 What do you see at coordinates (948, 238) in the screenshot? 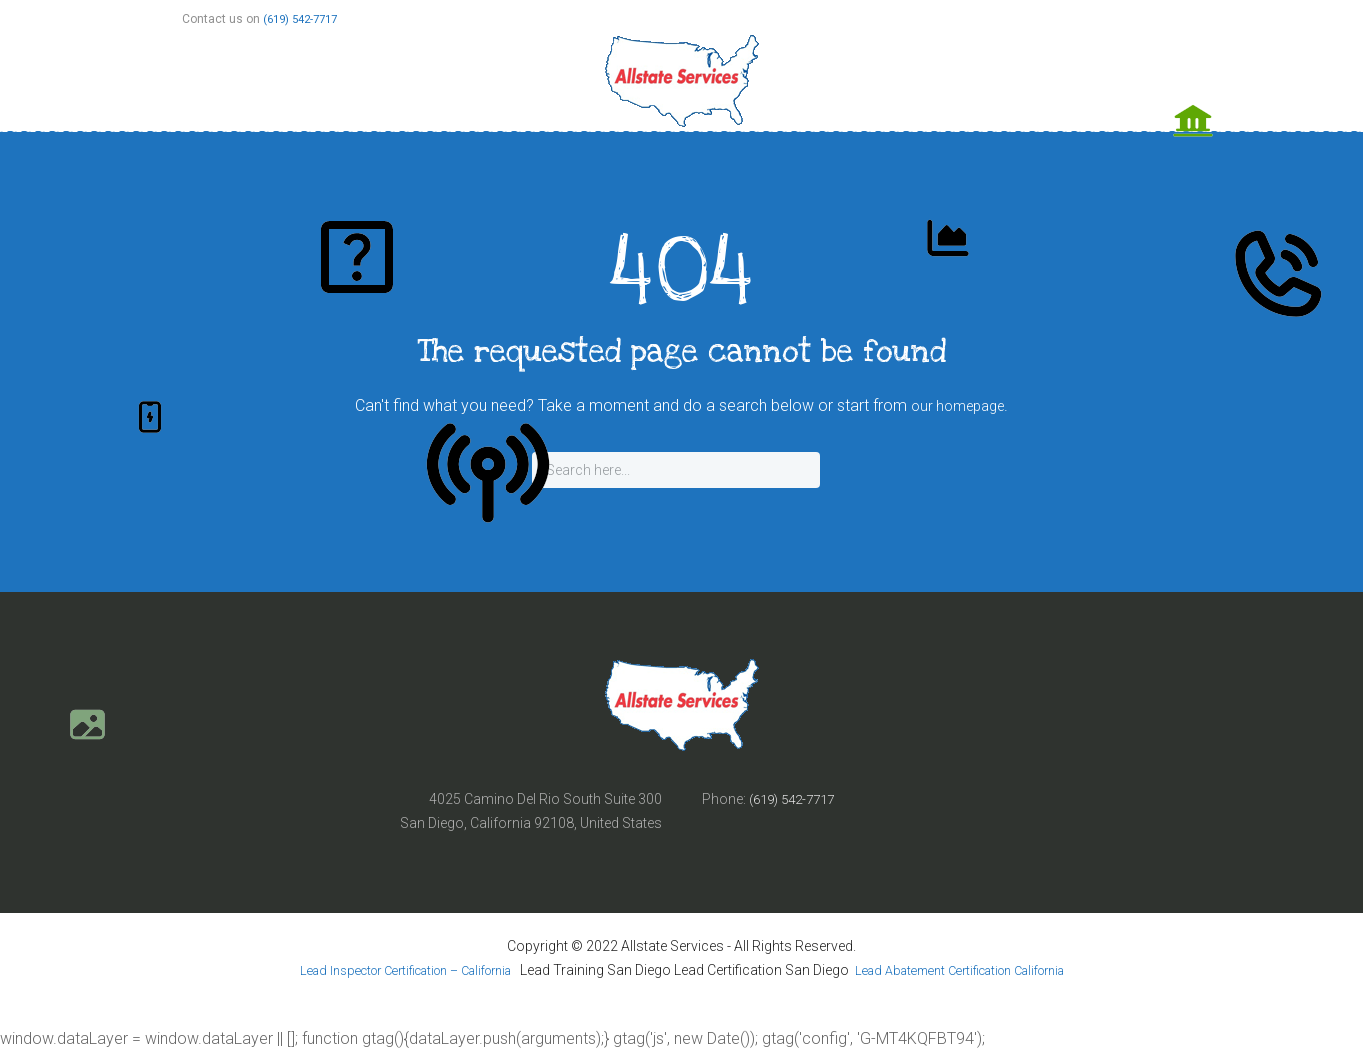
I see `view area chart or graph data` at bounding box center [948, 238].